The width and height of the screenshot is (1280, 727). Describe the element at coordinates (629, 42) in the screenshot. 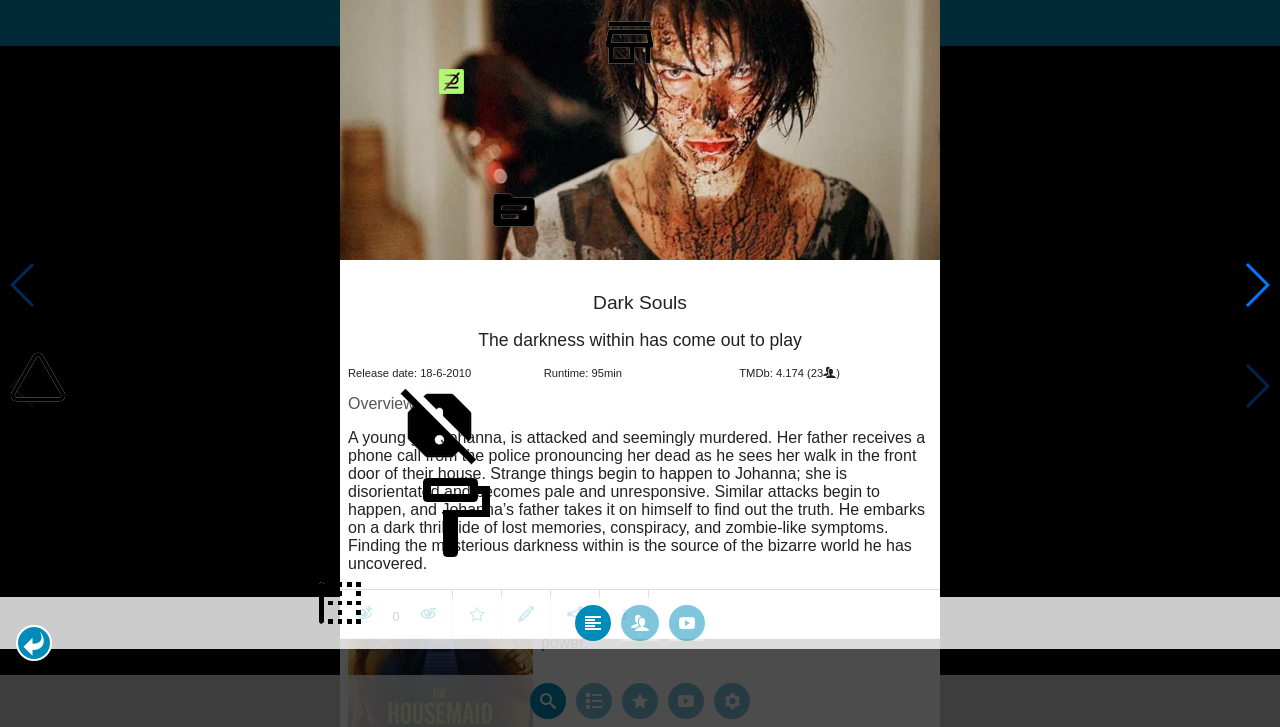

I see `find nearby stores or shops` at that location.